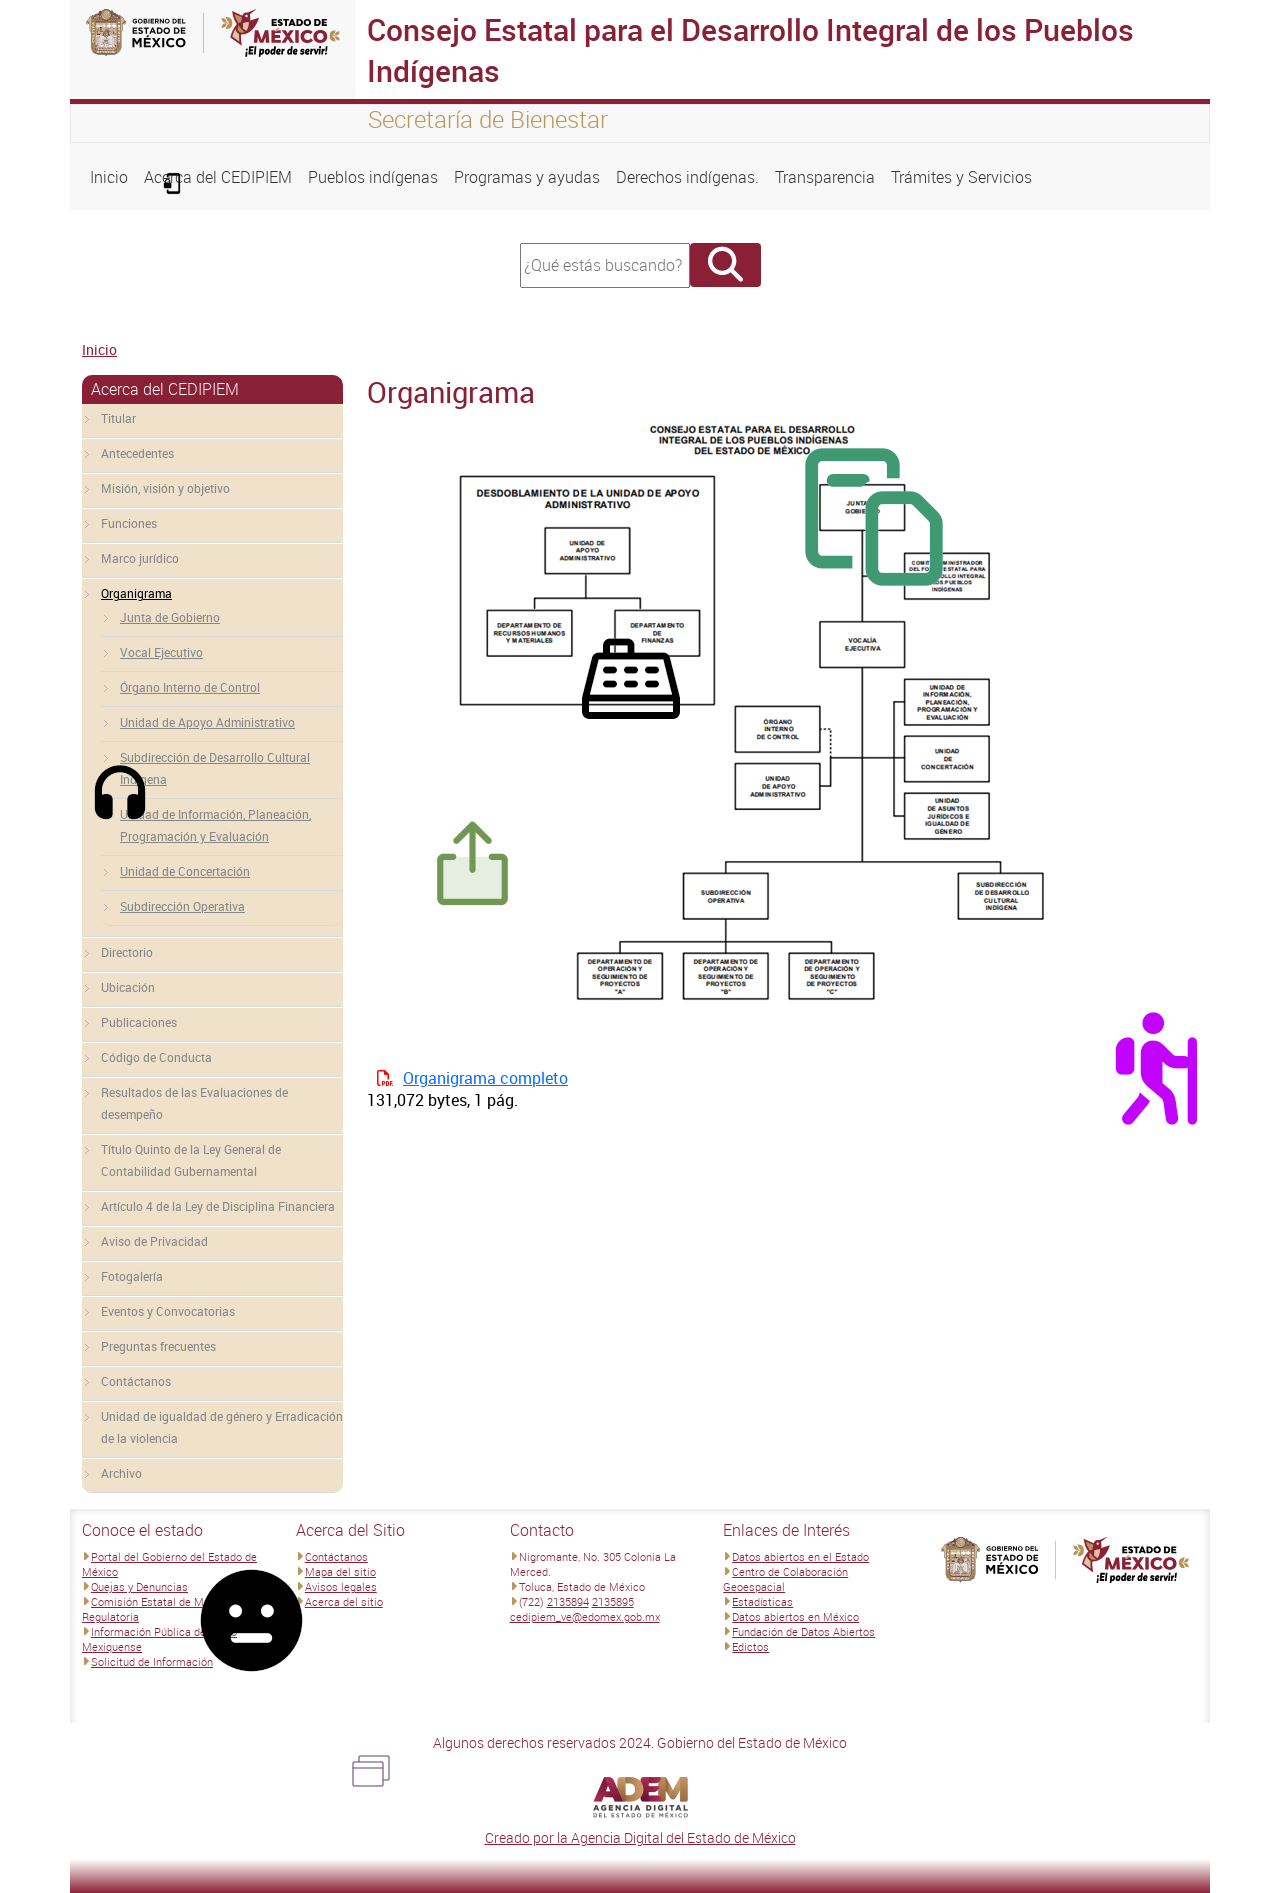  What do you see at coordinates (1159, 1068) in the screenshot?
I see `access hiking trails or outdoor activities` at bounding box center [1159, 1068].